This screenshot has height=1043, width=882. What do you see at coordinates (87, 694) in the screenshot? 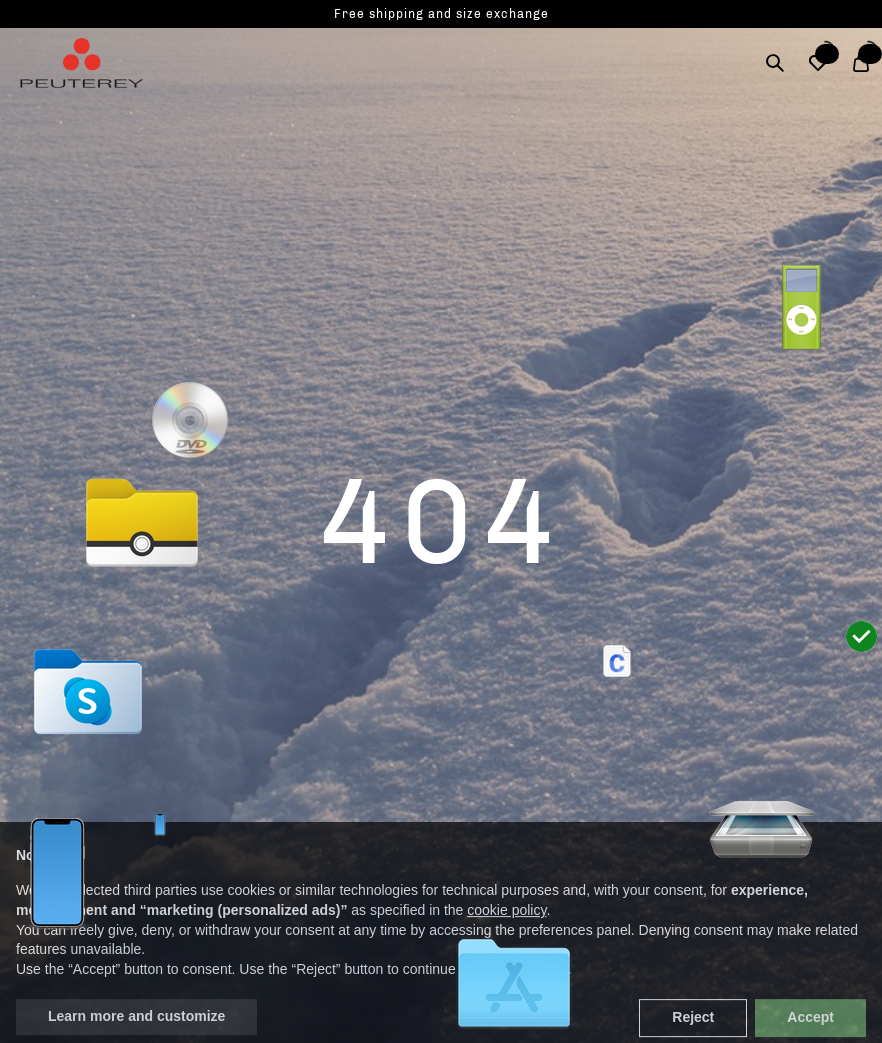
I see `open folder containing Skype files` at bounding box center [87, 694].